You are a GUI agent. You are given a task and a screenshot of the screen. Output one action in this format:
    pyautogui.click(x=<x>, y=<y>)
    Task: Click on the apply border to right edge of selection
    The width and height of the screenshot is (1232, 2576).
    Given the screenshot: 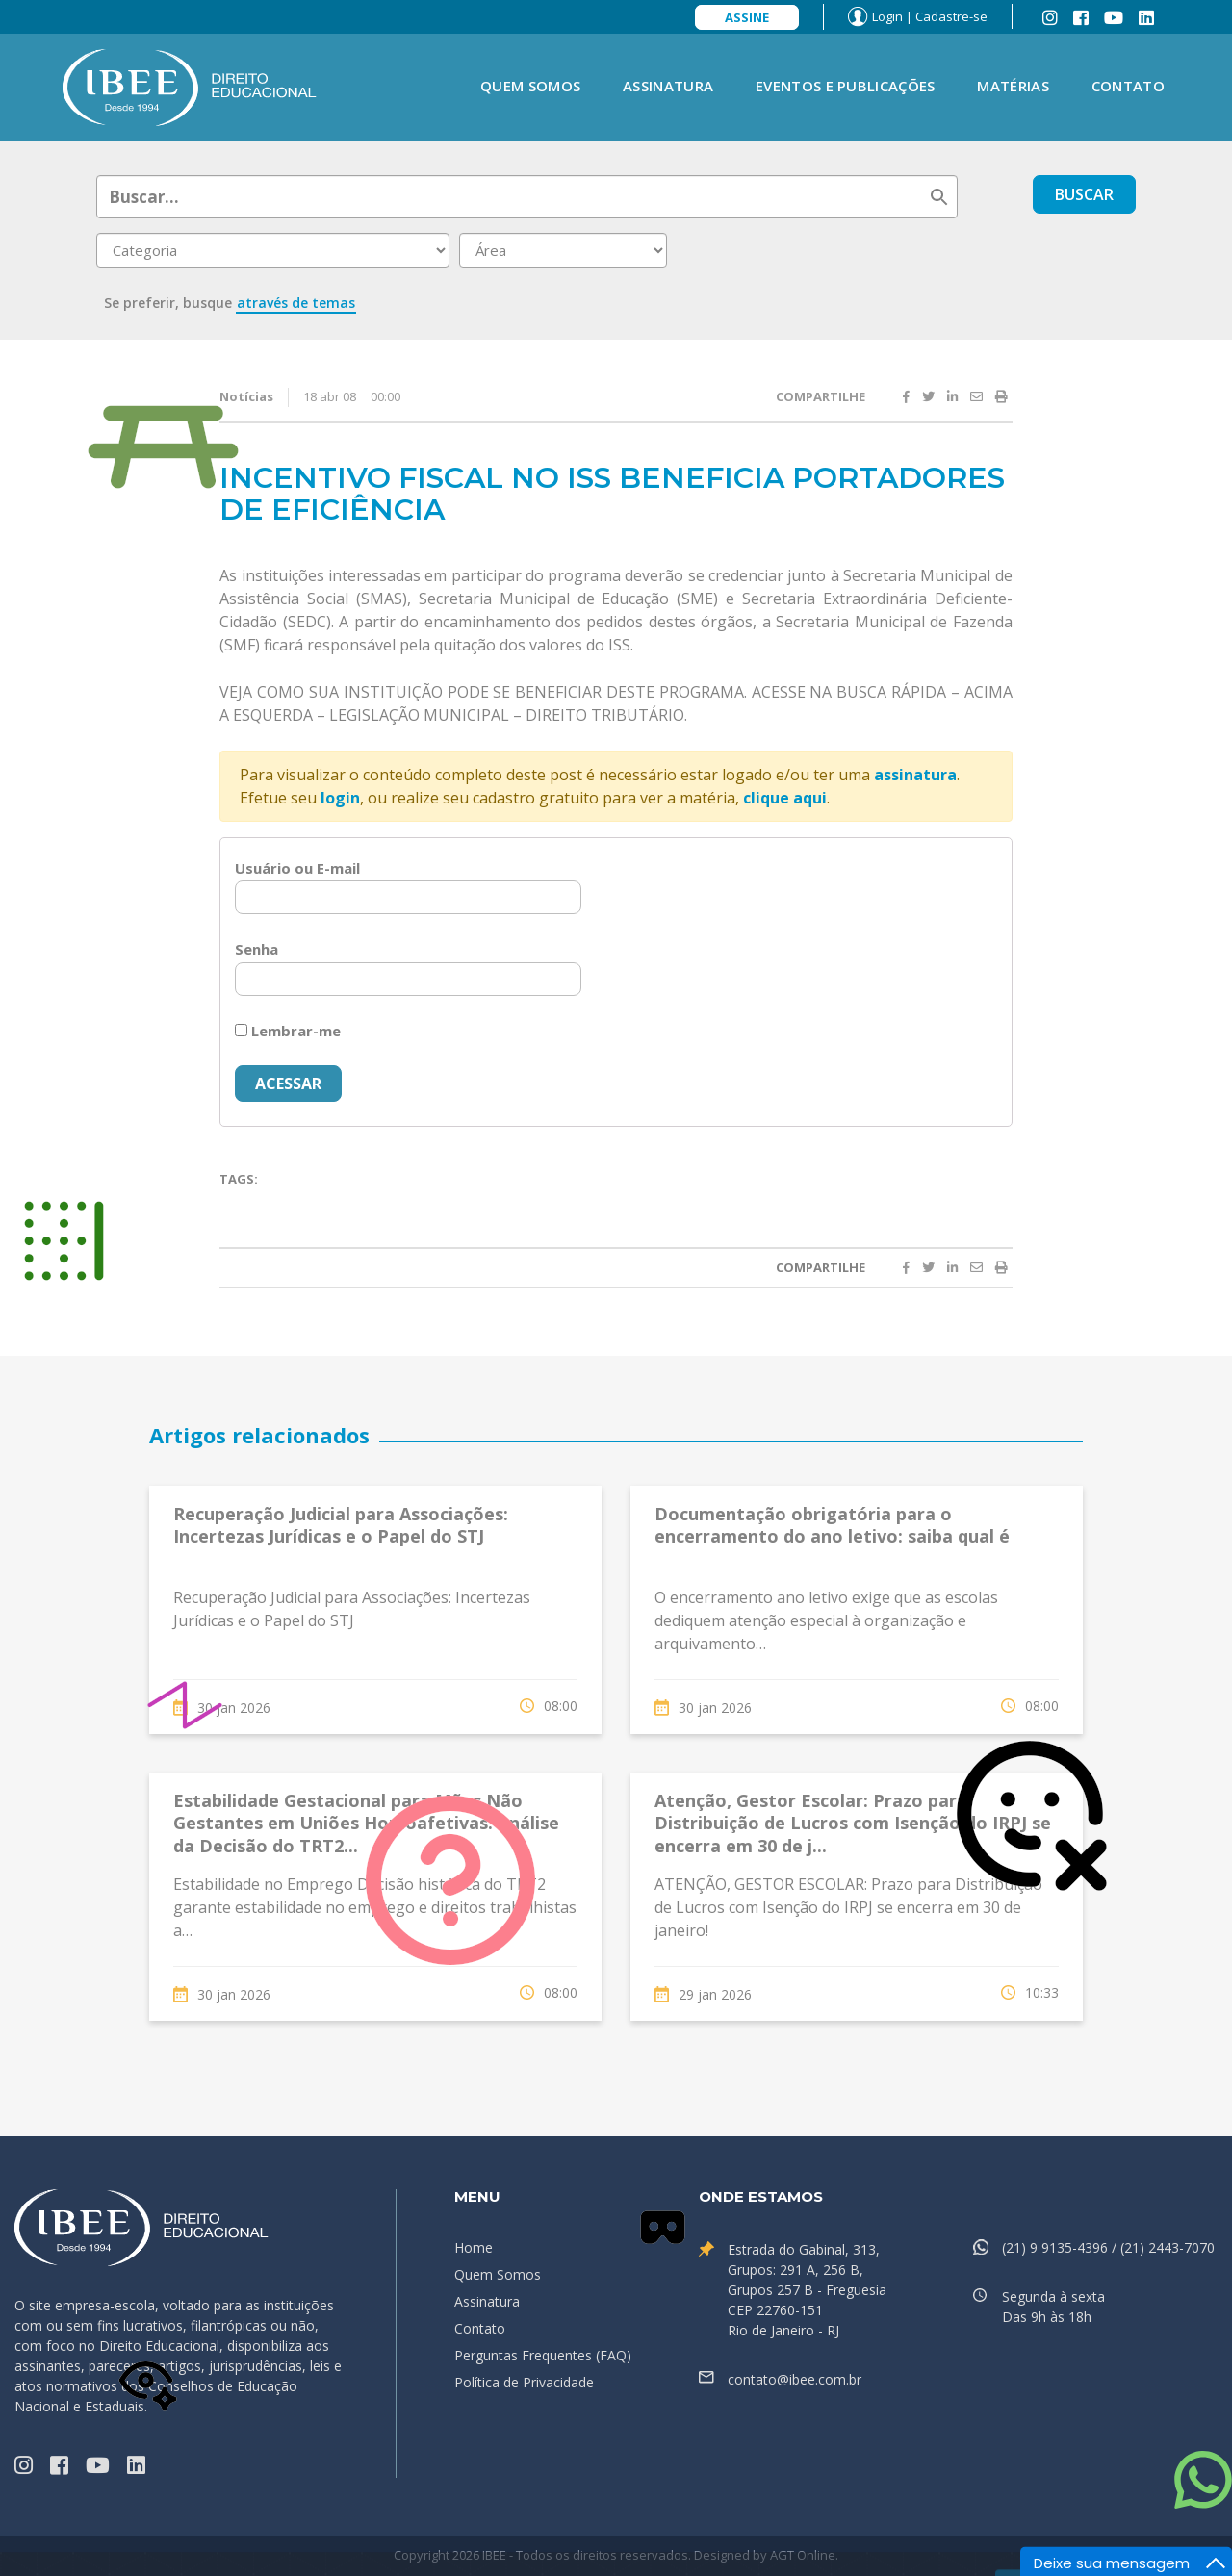 What is the action you would take?
    pyautogui.click(x=64, y=1240)
    